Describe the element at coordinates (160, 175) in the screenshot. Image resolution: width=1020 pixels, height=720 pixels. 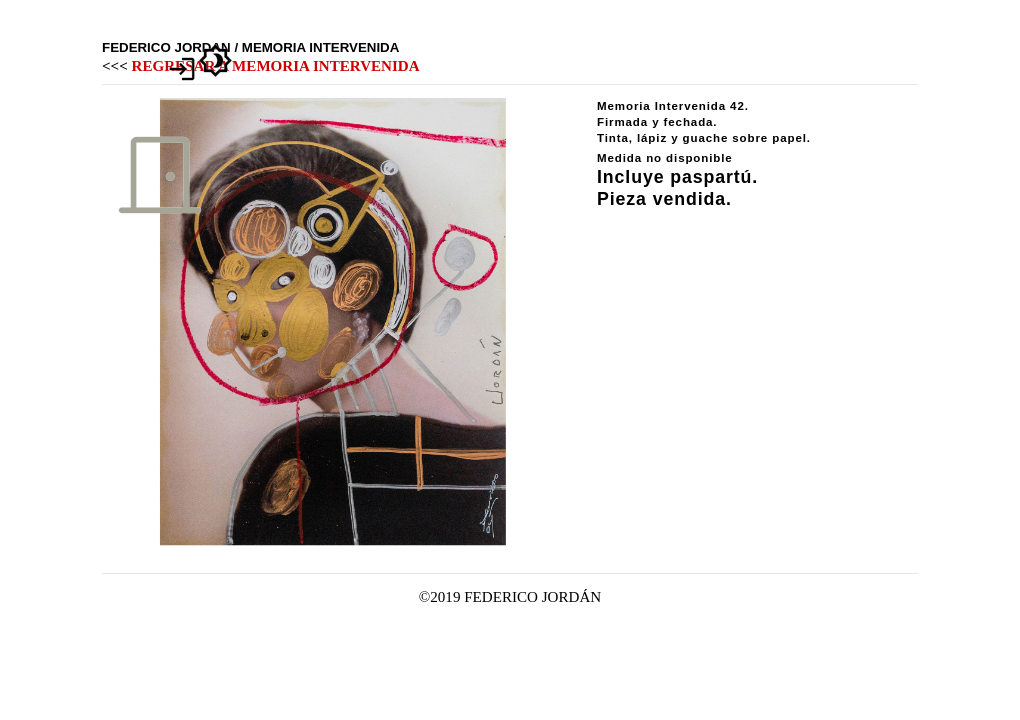
I see `exit or log out of the application` at that location.